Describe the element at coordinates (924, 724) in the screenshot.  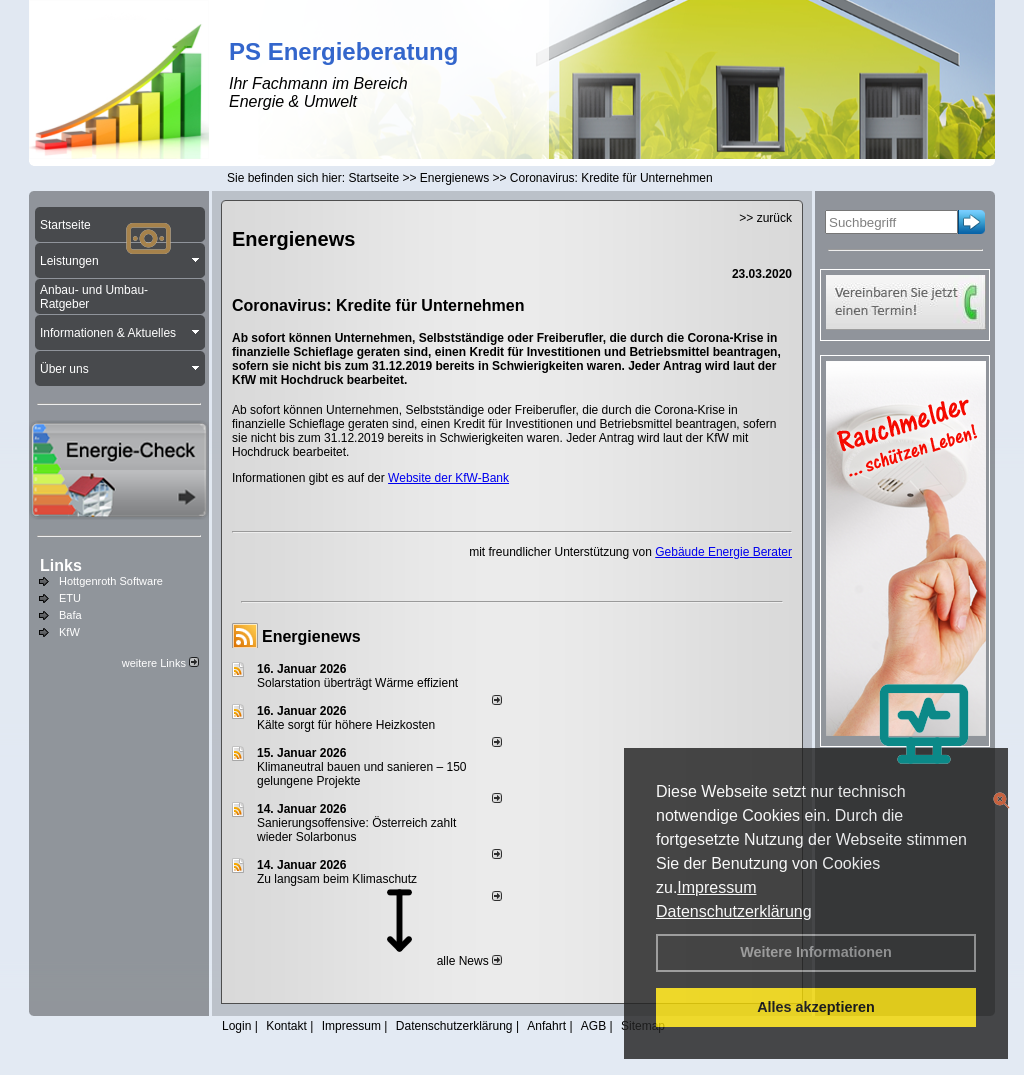
I see `view heart rate or vital sign data` at that location.